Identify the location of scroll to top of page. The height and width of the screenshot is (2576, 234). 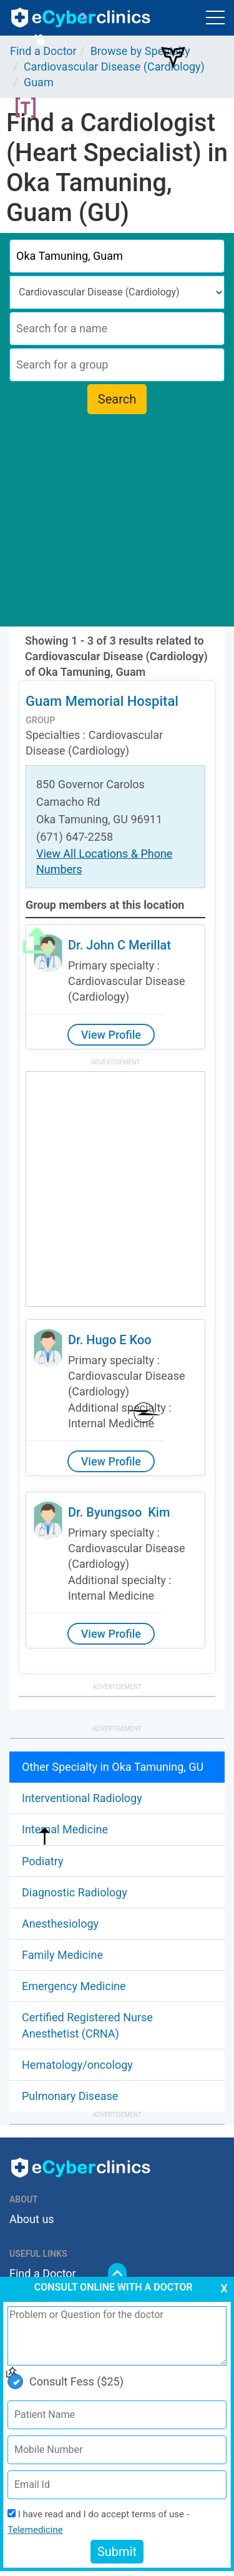
(44, 1836).